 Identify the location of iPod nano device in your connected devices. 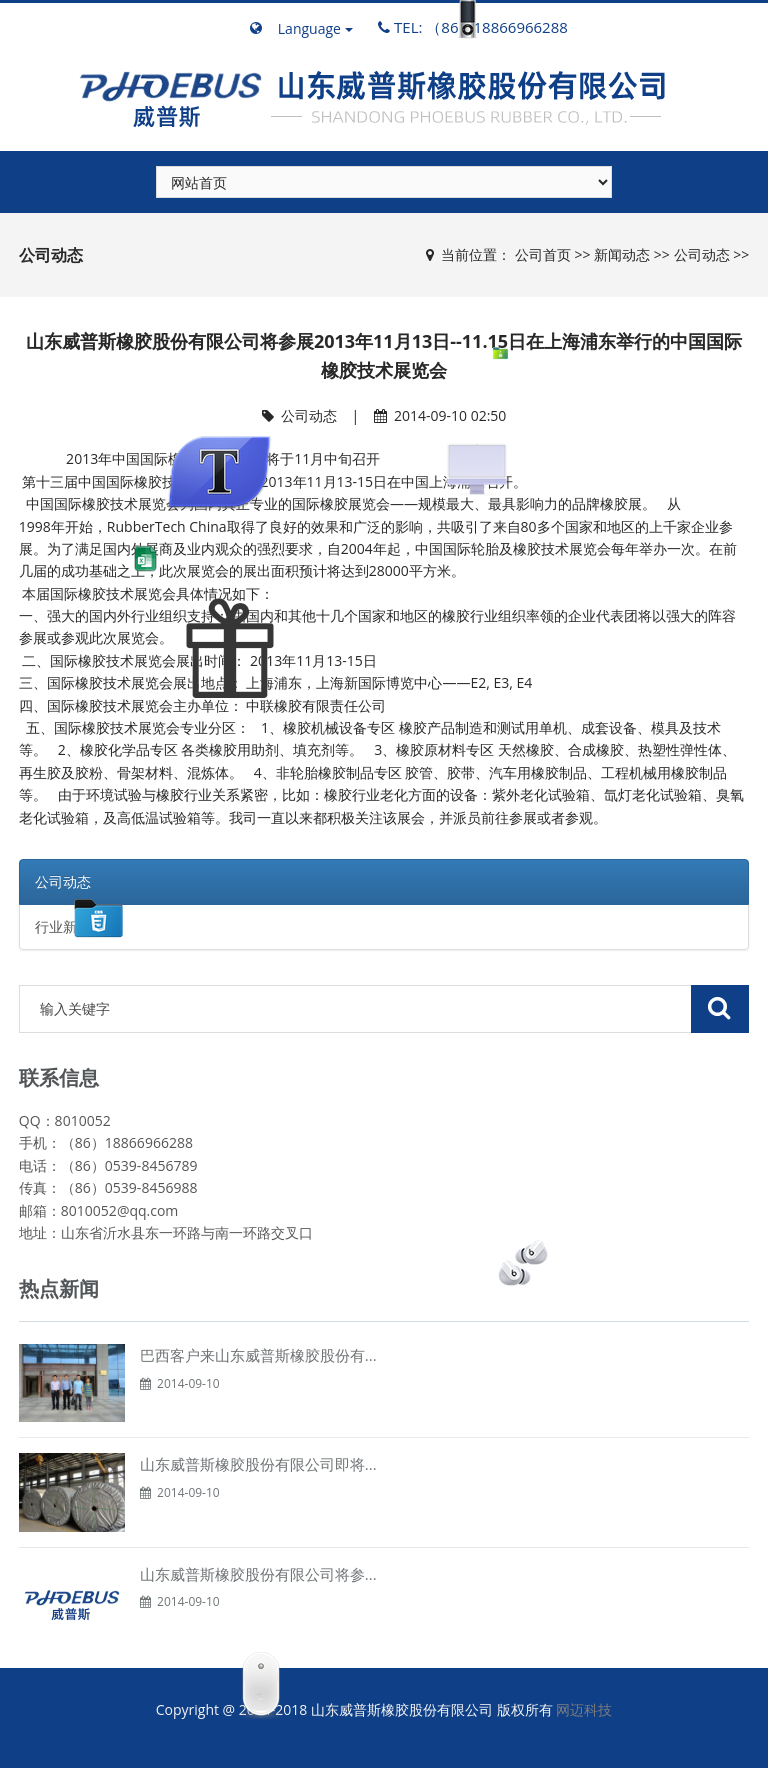
(467, 19).